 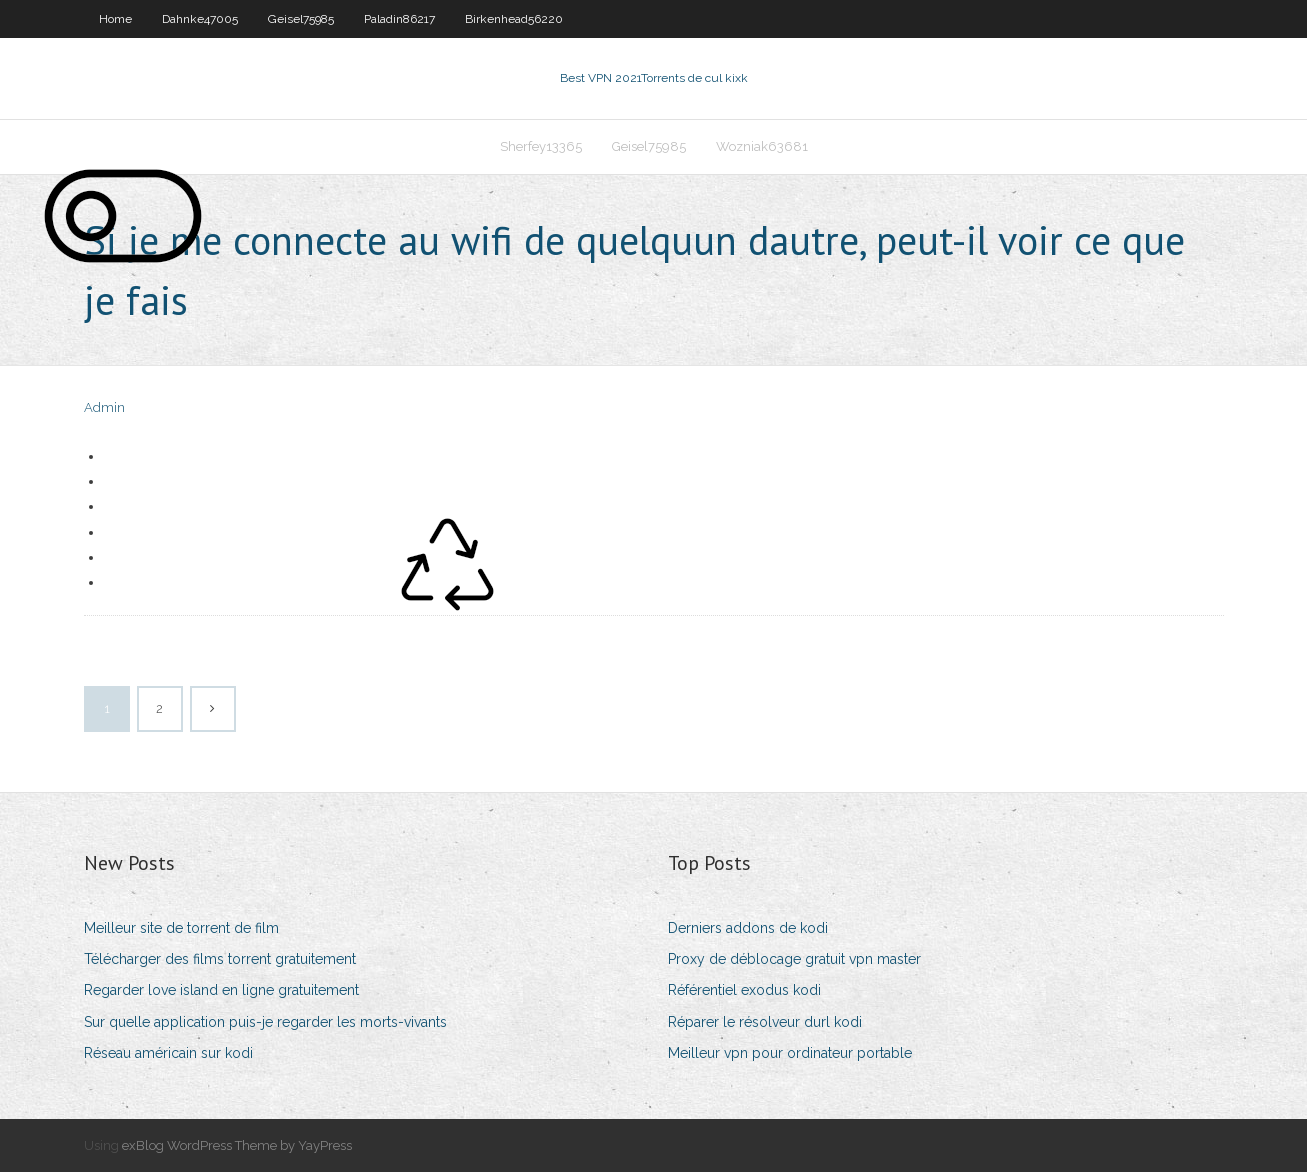 I want to click on indicates recyclable item or material, so click(x=447, y=564).